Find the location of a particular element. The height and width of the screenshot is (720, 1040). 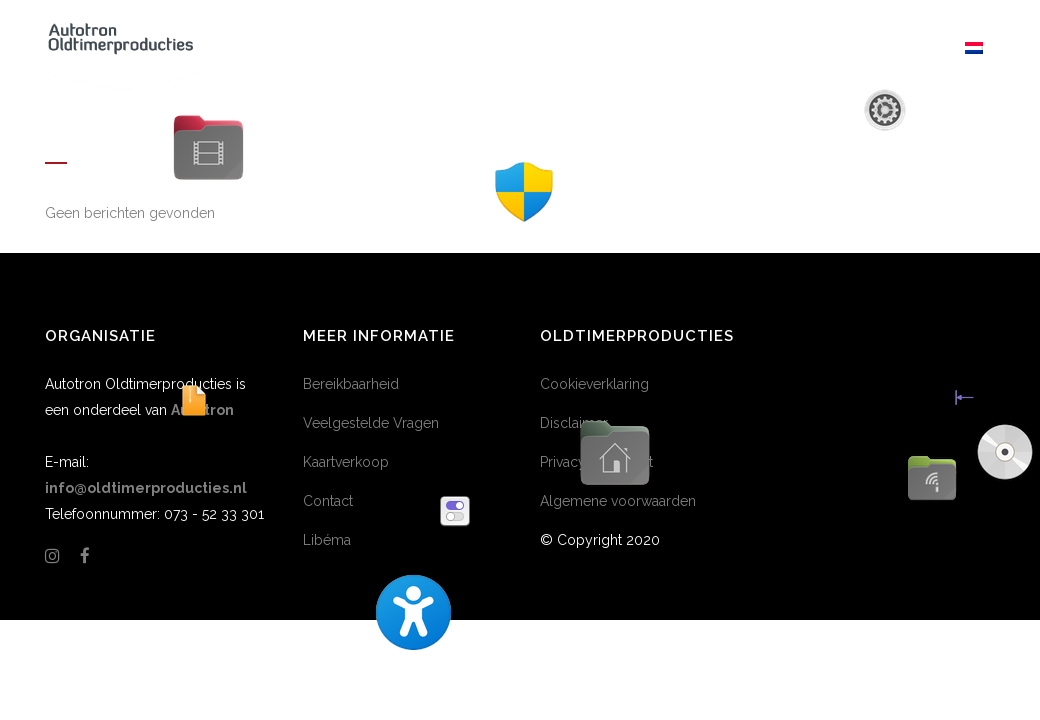

indicates administrator privileges or protected system access is located at coordinates (524, 192).